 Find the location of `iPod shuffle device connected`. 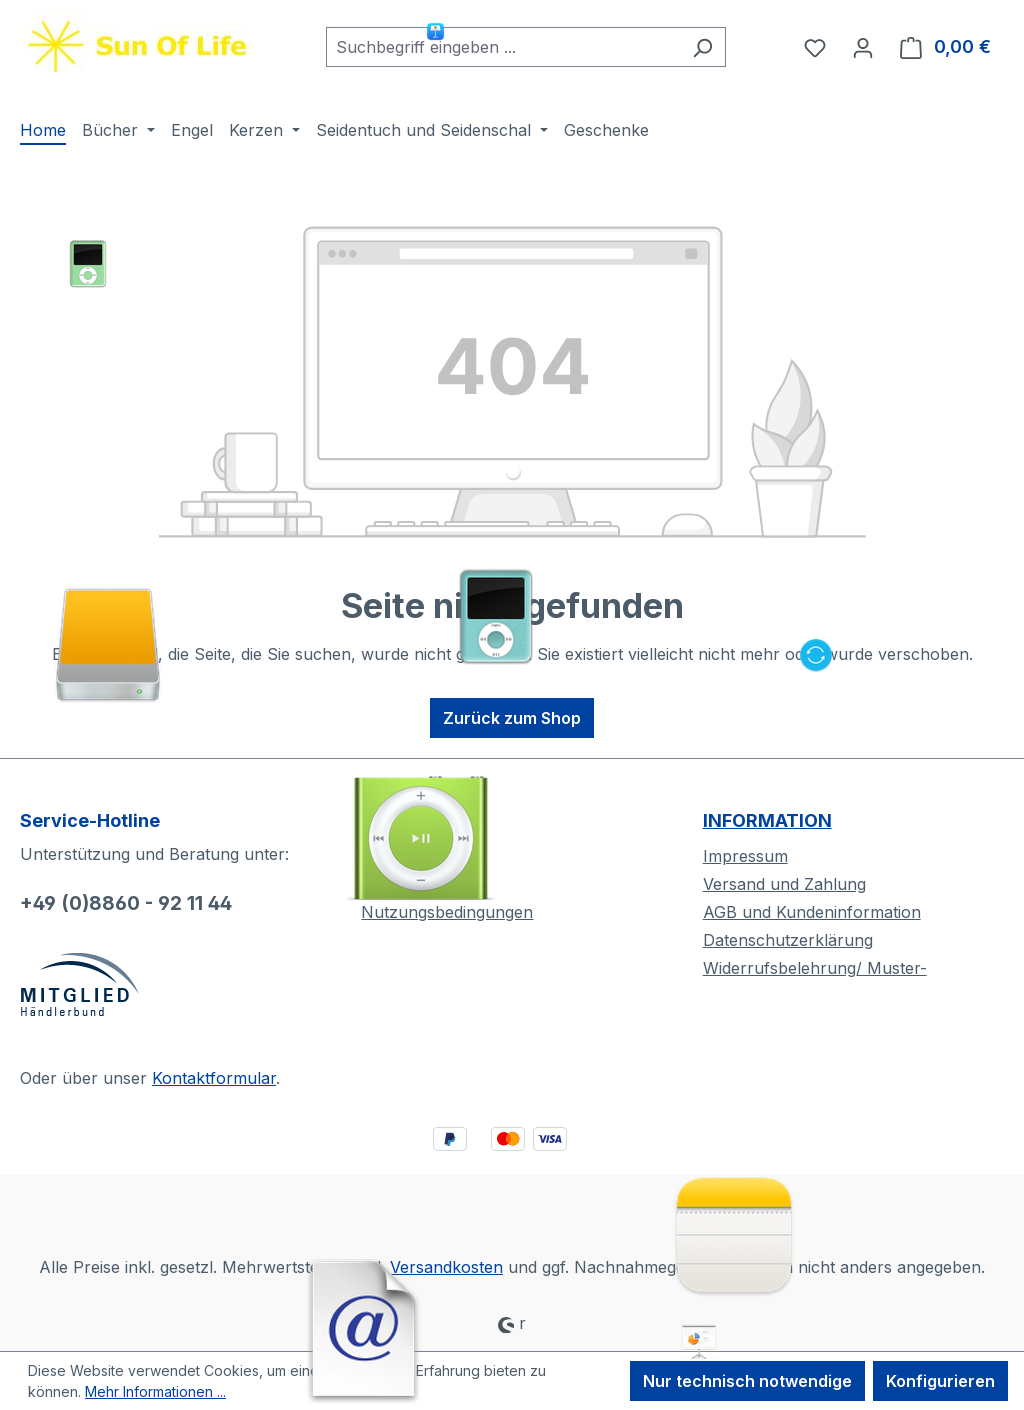

iPod shuffle device connected is located at coordinates (421, 838).